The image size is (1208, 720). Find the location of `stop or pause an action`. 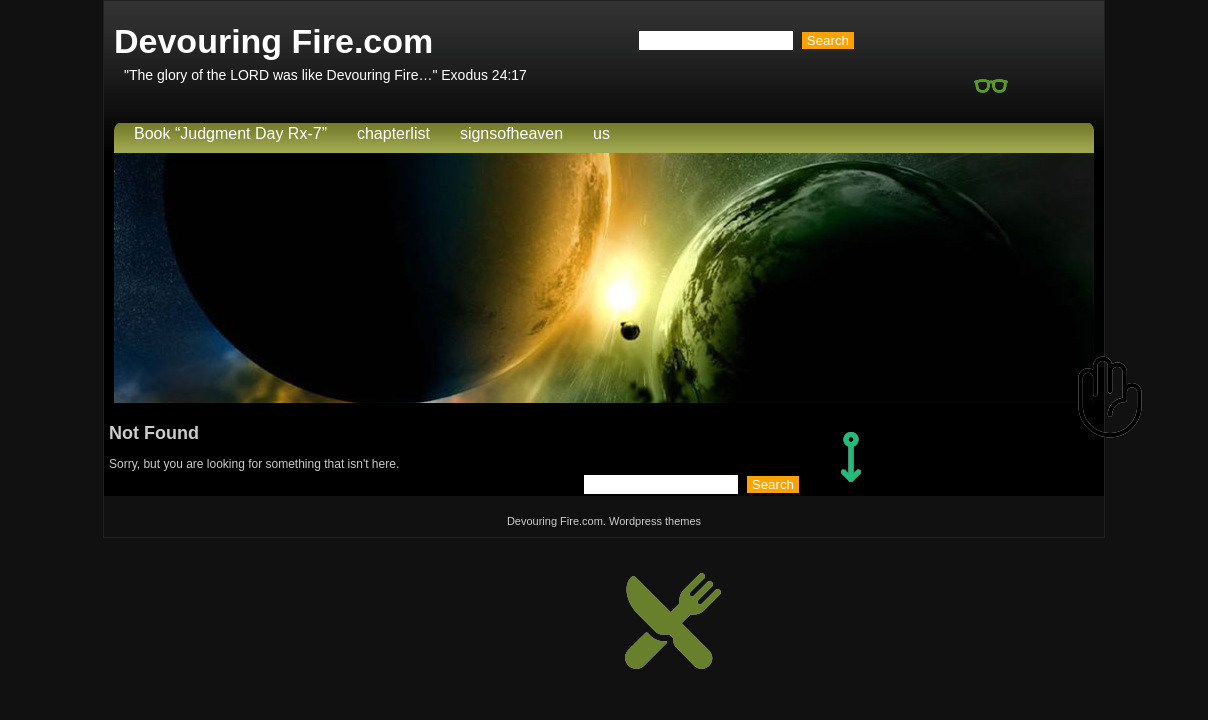

stop or pause an action is located at coordinates (1110, 397).